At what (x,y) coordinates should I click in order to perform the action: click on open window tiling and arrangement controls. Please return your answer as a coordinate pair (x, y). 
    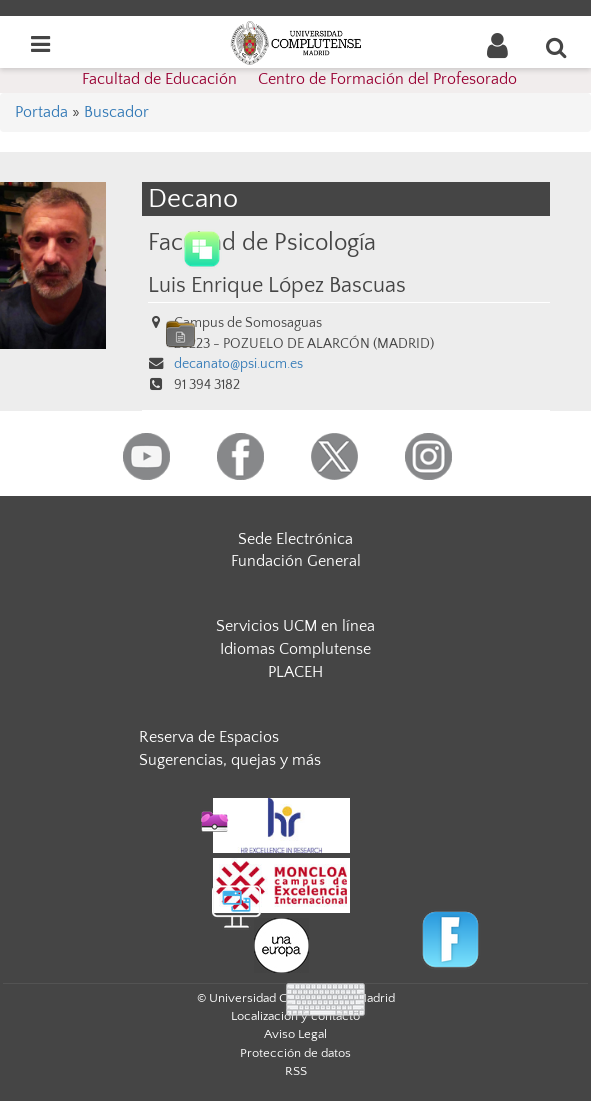
    Looking at the image, I should click on (202, 249).